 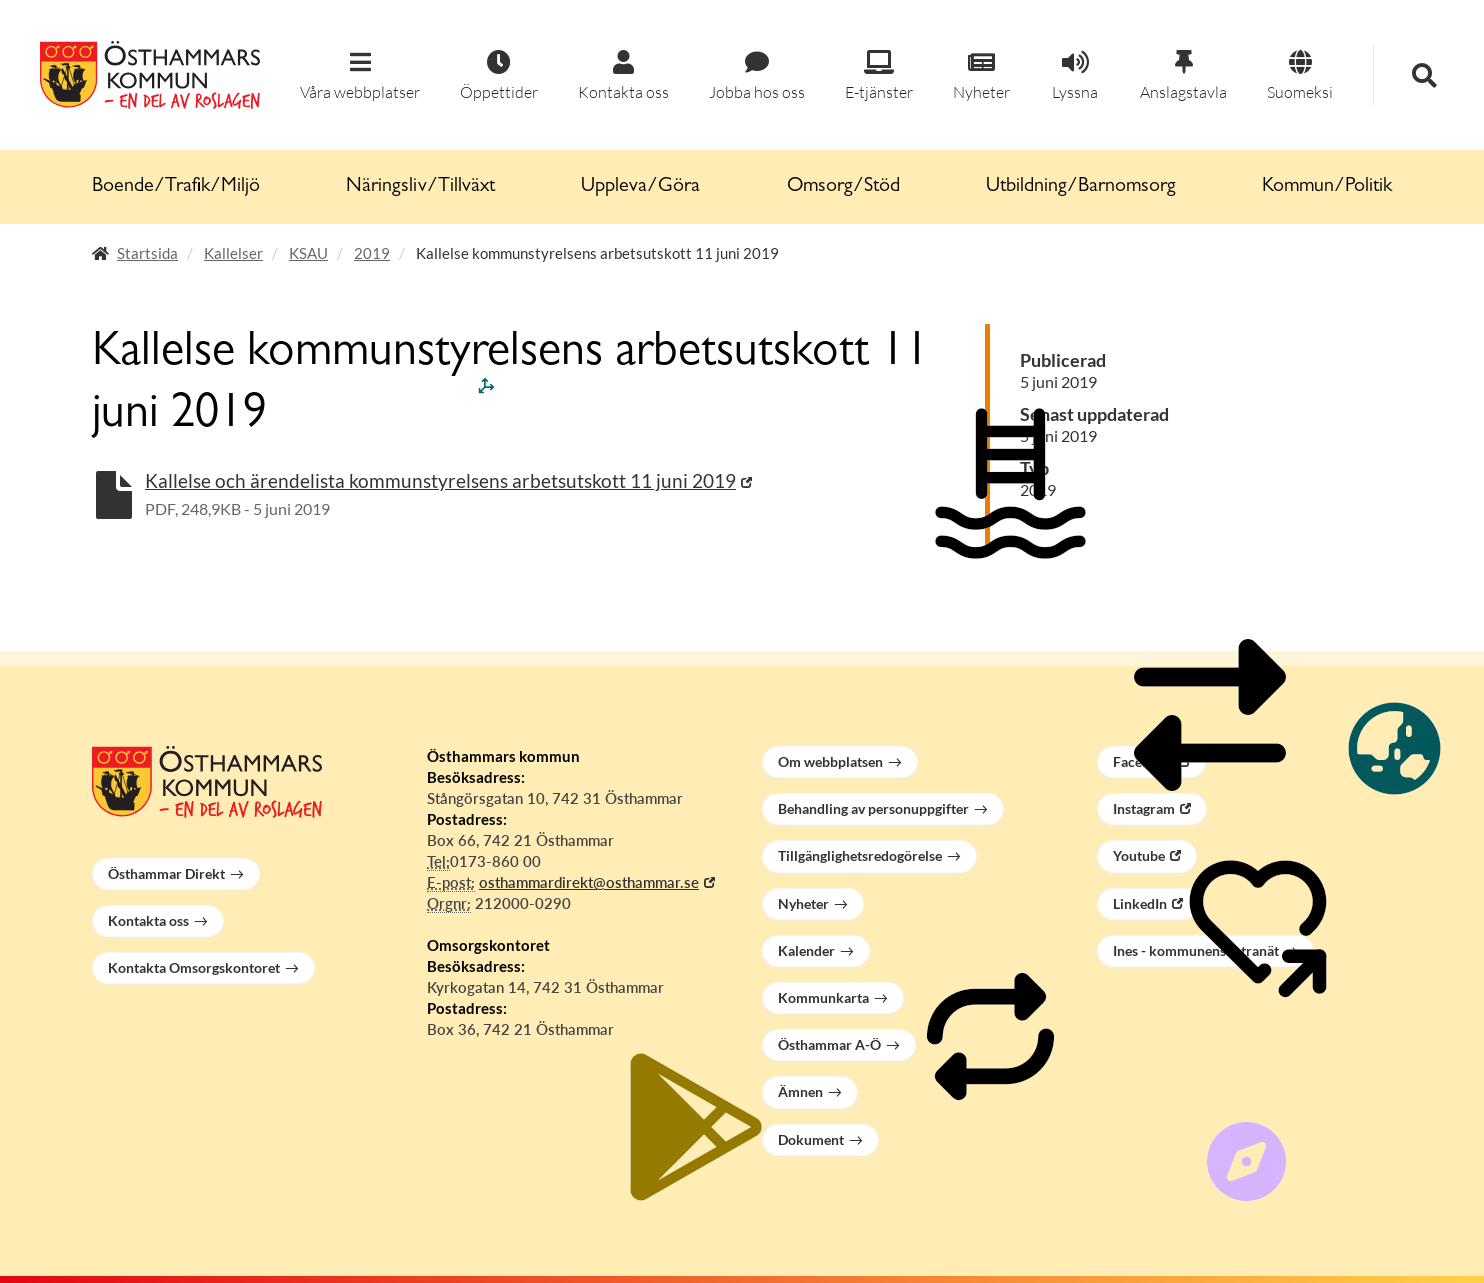 What do you see at coordinates (1010, 483) in the screenshot?
I see `indicates swimming pool amenity available` at bounding box center [1010, 483].